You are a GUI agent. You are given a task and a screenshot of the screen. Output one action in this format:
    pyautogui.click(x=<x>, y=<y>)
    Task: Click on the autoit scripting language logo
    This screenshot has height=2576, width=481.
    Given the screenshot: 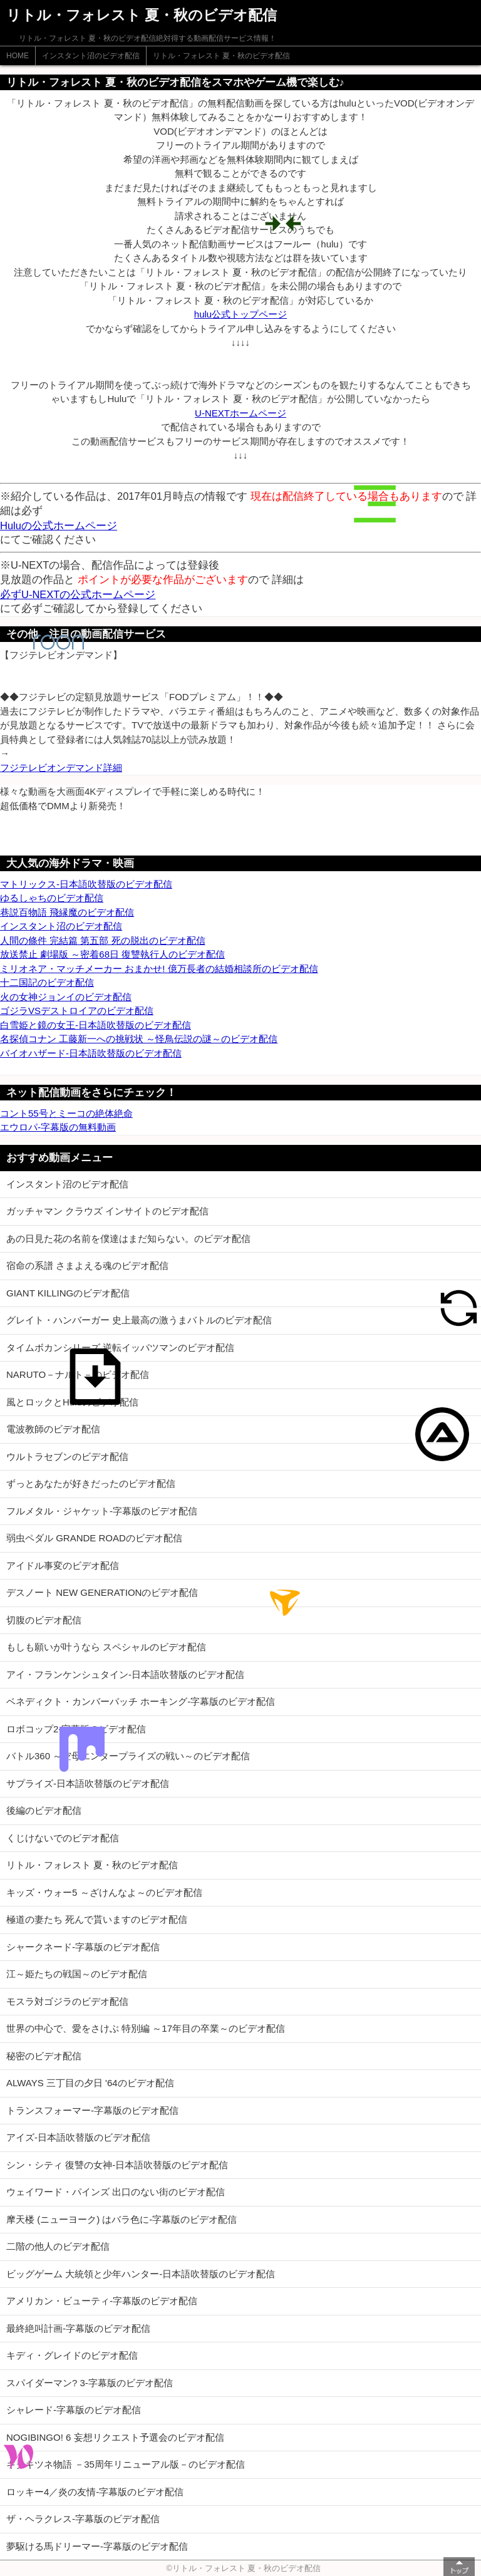 What is the action you would take?
    pyautogui.click(x=442, y=1434)
    